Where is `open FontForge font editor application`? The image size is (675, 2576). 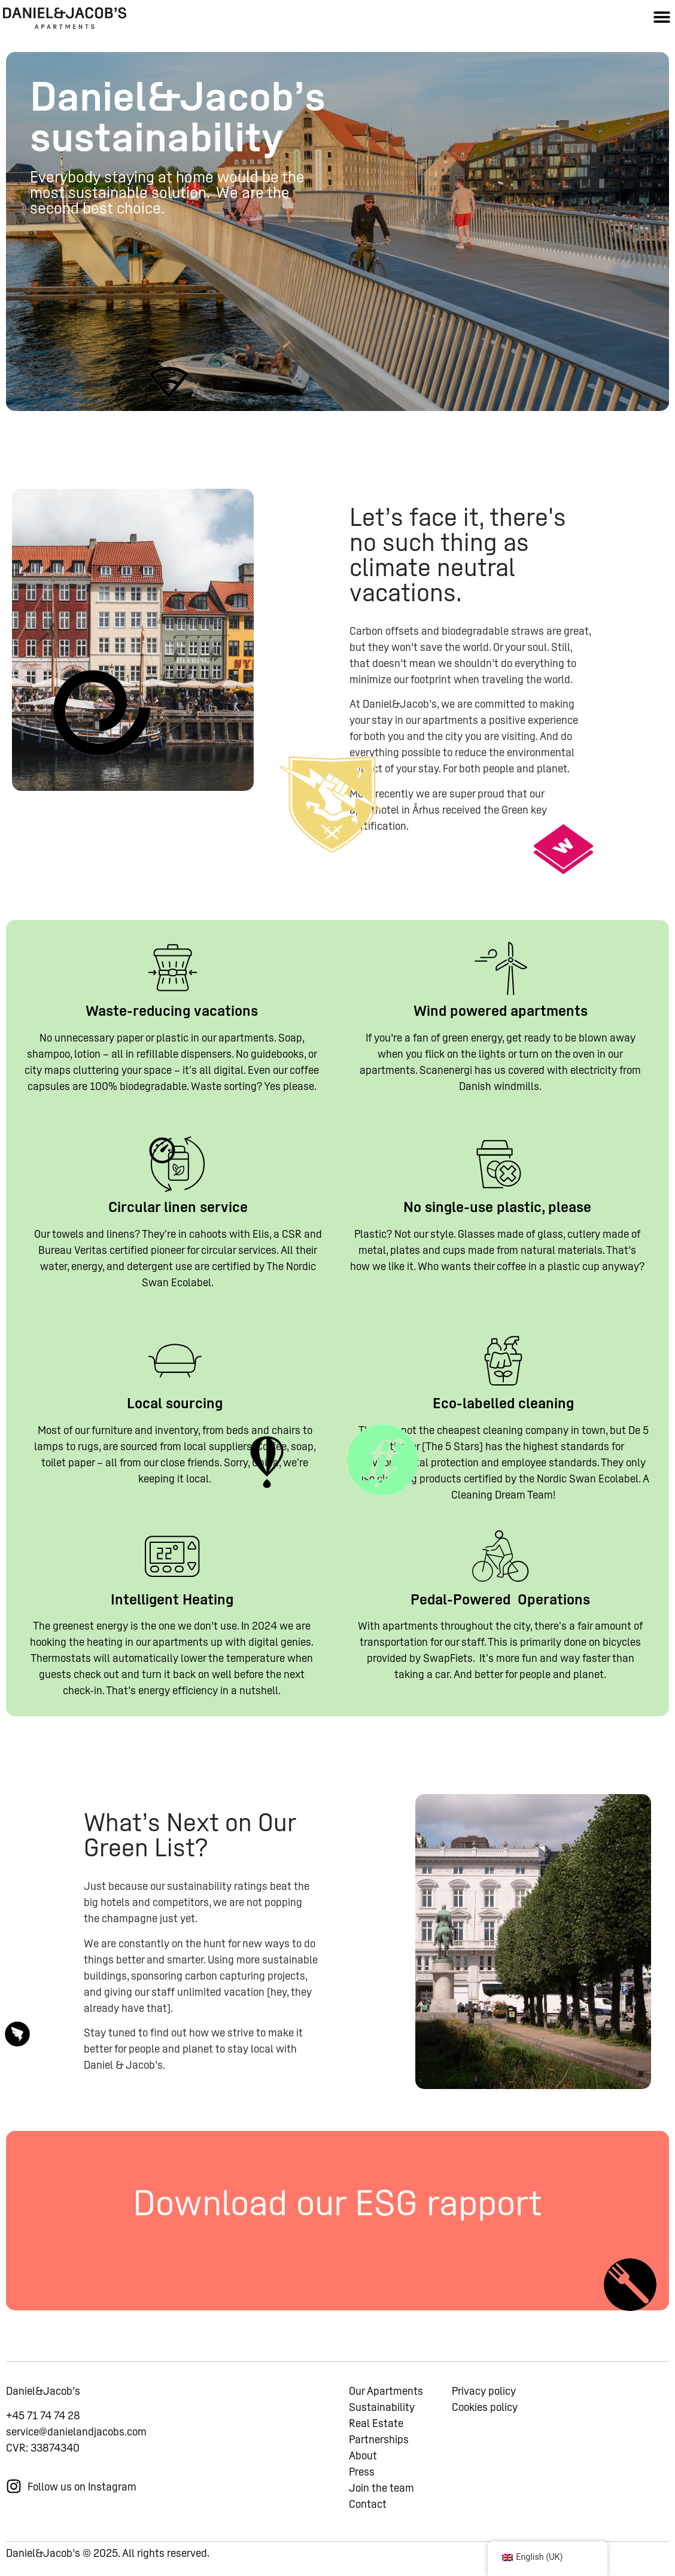
open FontForge font editor application is located at coordinates (382, 1460).